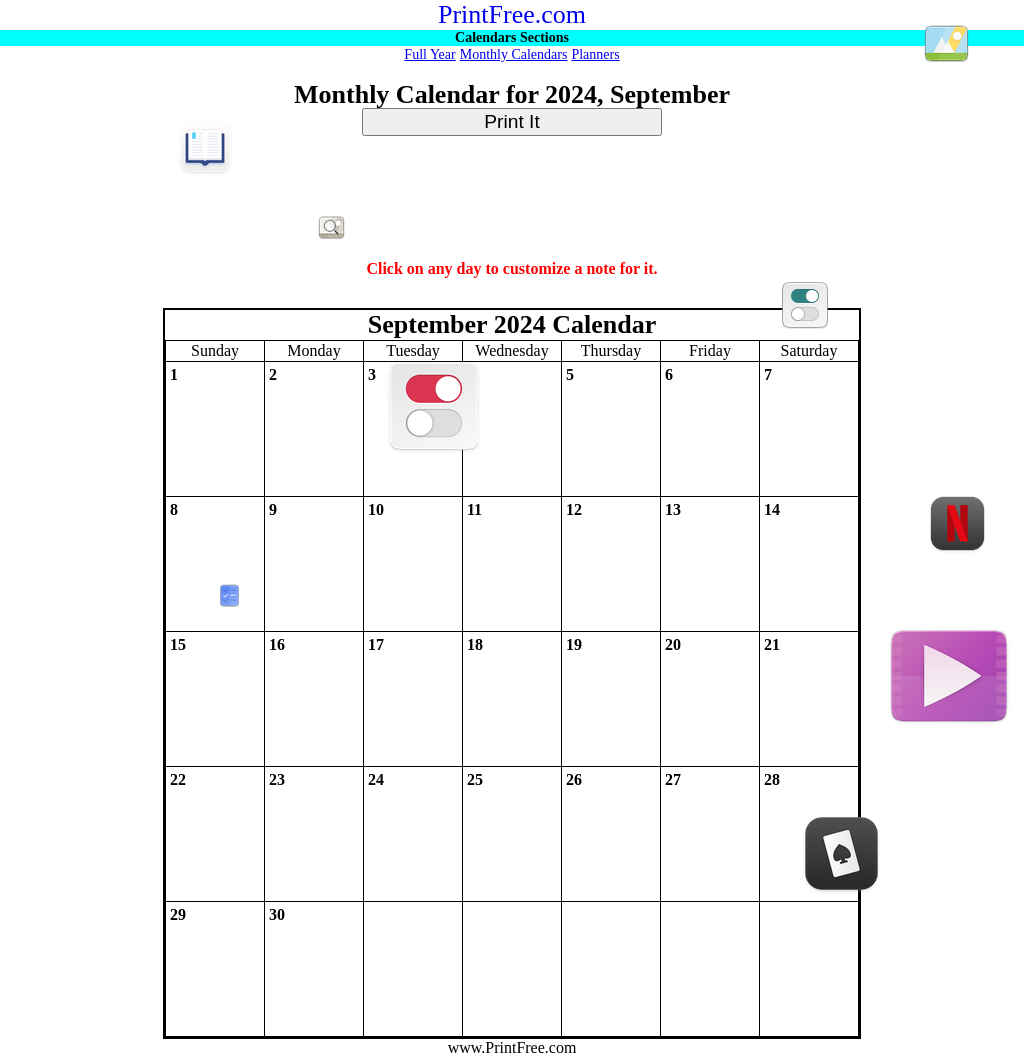 The image size is (1024, 1057). Describe the element at coordinates (229, 595) in the screenshot. I see `open the to-do list app` at that location.